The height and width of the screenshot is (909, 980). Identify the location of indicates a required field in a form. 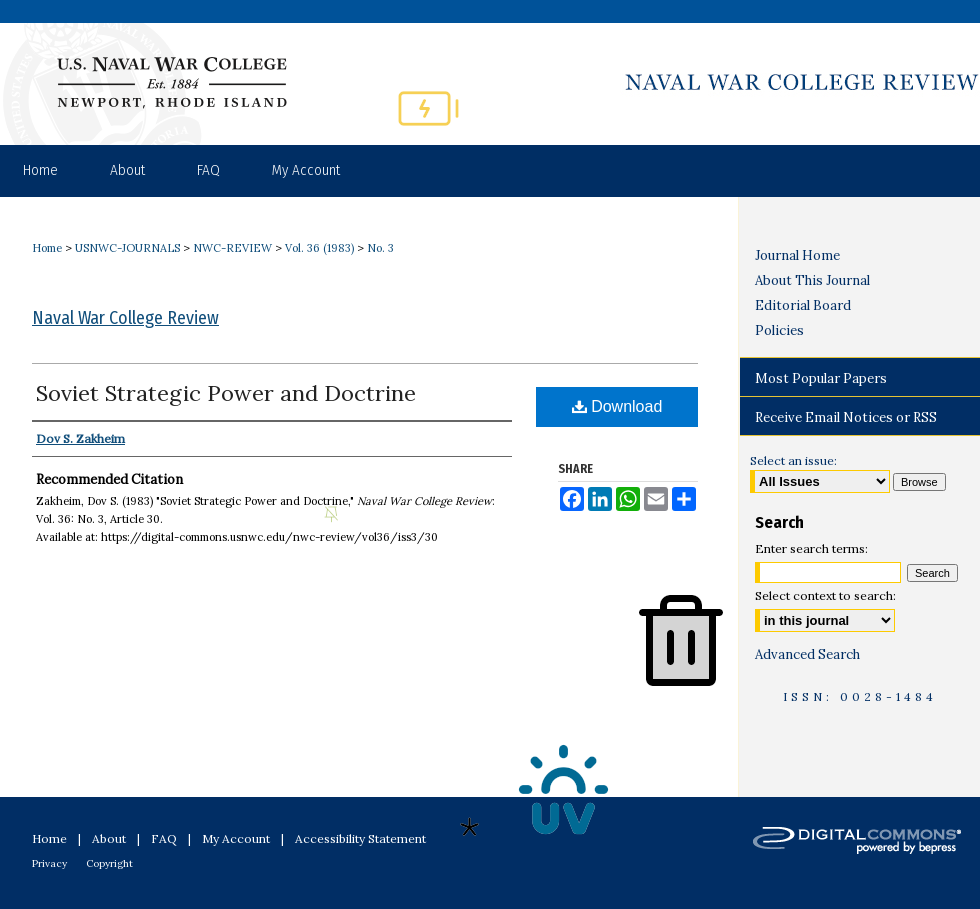
(469, 827).